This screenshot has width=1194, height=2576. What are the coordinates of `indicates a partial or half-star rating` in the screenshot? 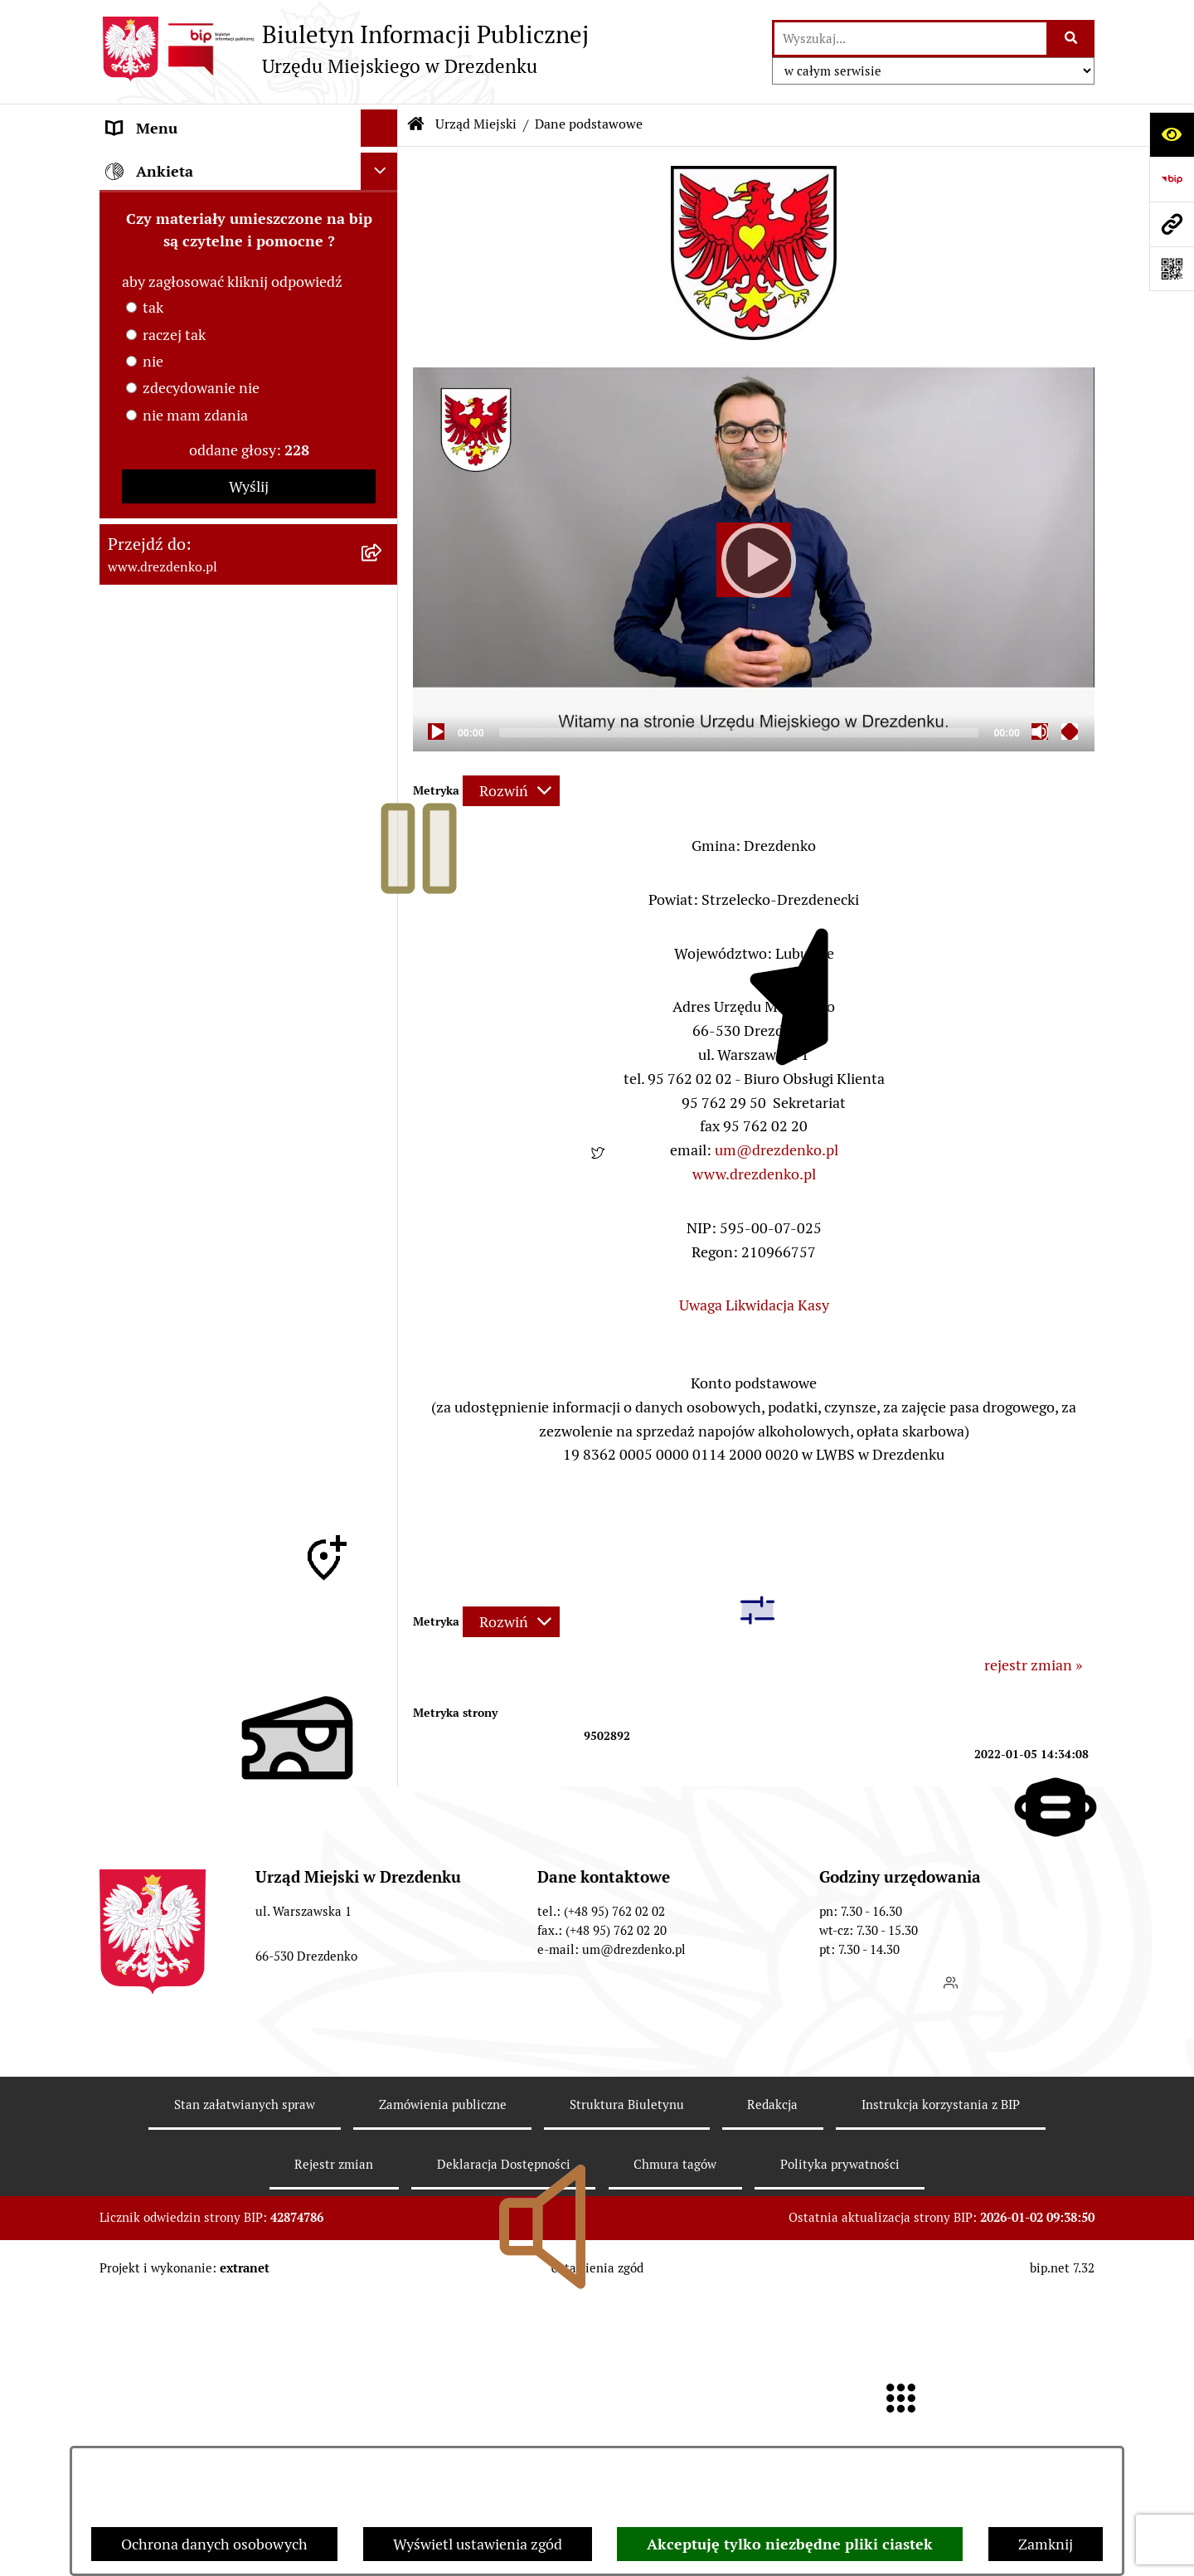 It's located at (823, 1001).